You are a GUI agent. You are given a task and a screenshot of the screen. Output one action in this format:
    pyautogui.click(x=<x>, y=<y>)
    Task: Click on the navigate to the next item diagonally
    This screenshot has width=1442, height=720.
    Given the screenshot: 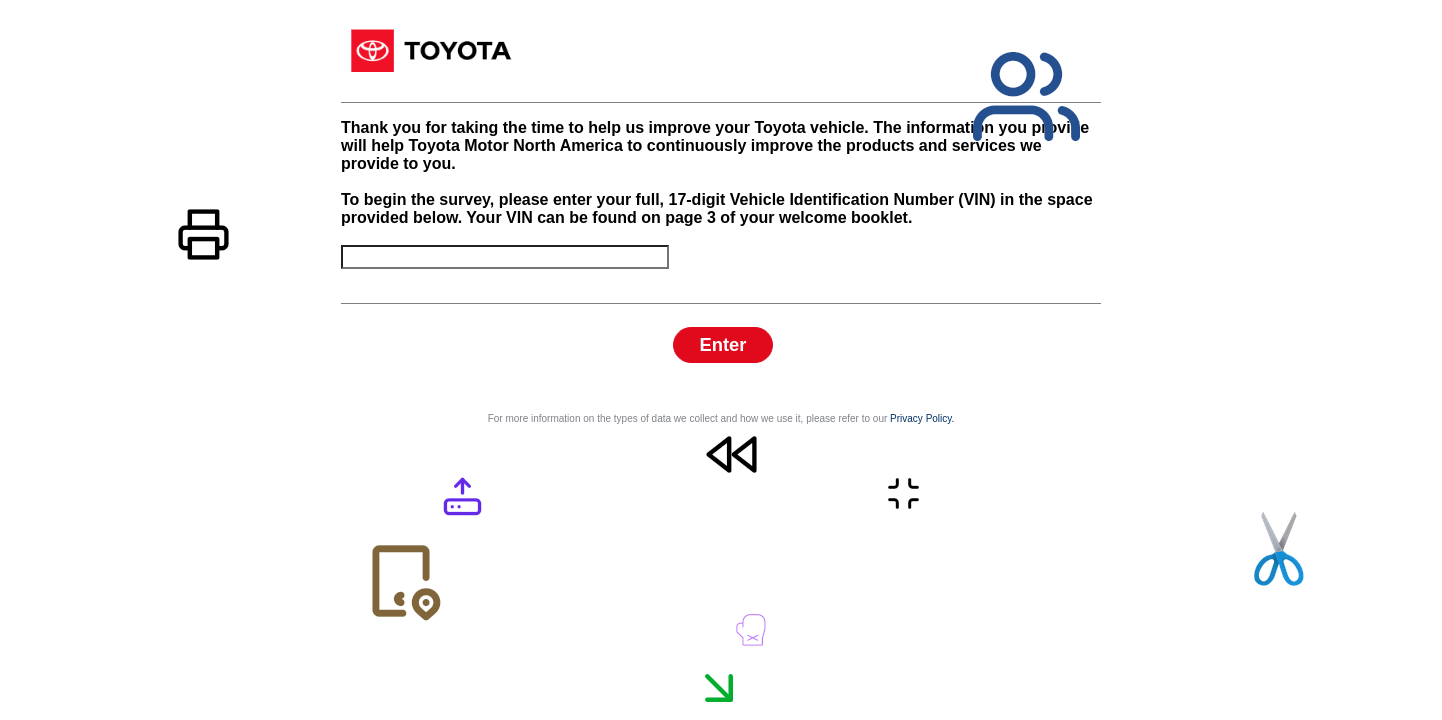 What is the action you would take?
    pyautogui.click(x=719, y=688)
    